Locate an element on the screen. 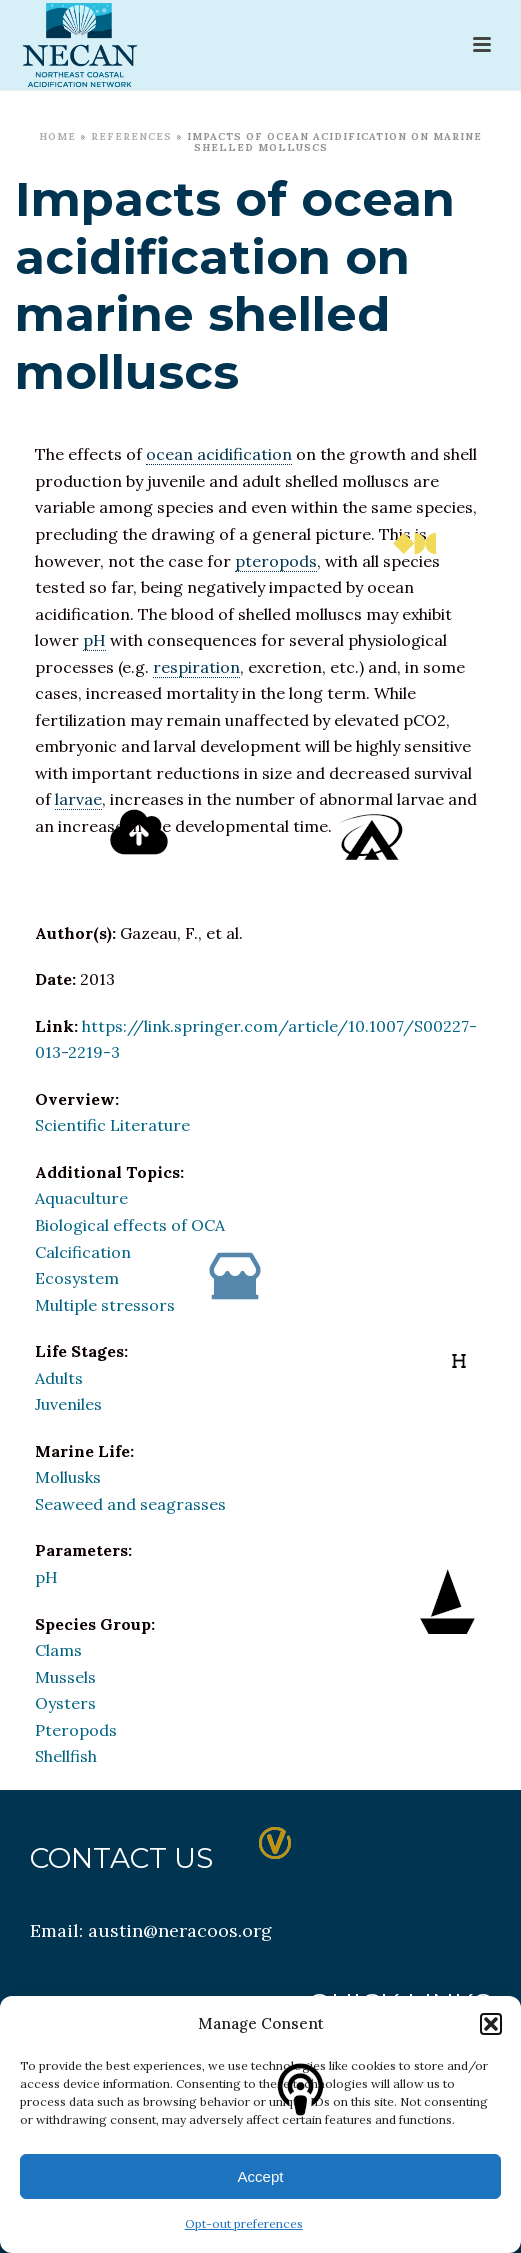 The height and width of the screenshot is (2253, 521). semantic versioning (semver) logo is located at coordinates (275, 1843).